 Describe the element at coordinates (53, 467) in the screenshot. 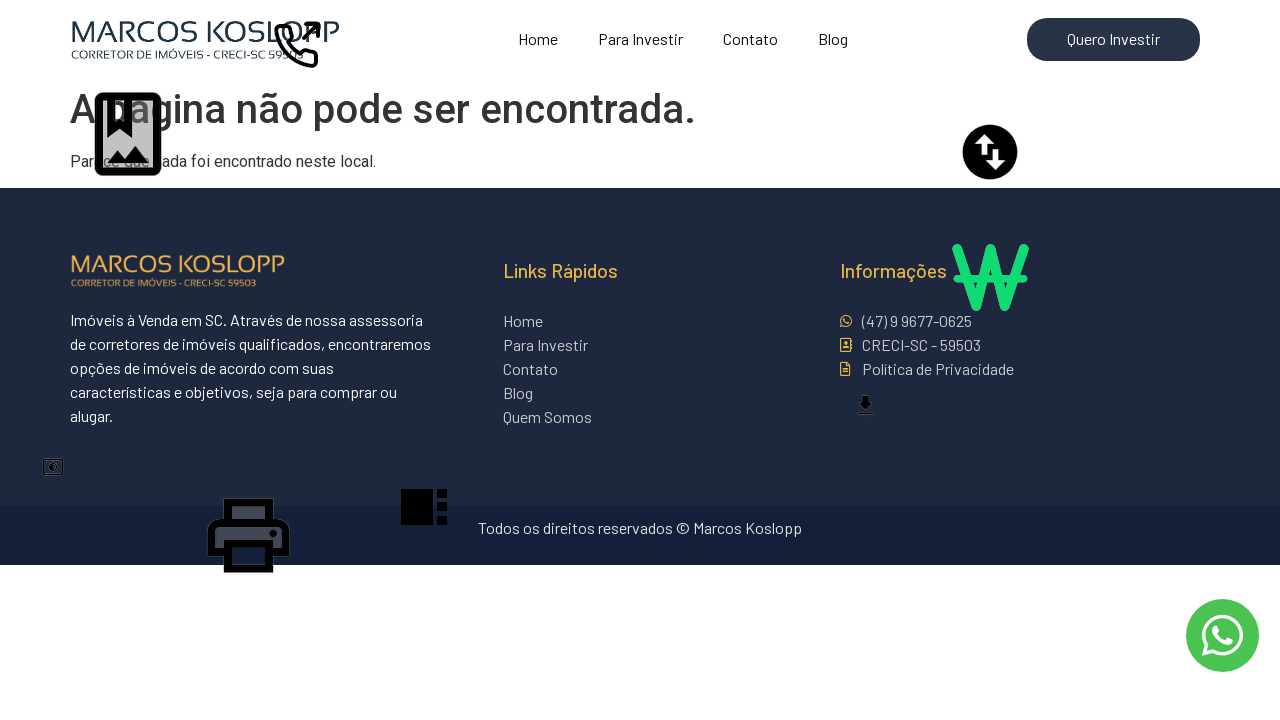

I see `adjust display brightness settings` at that location.